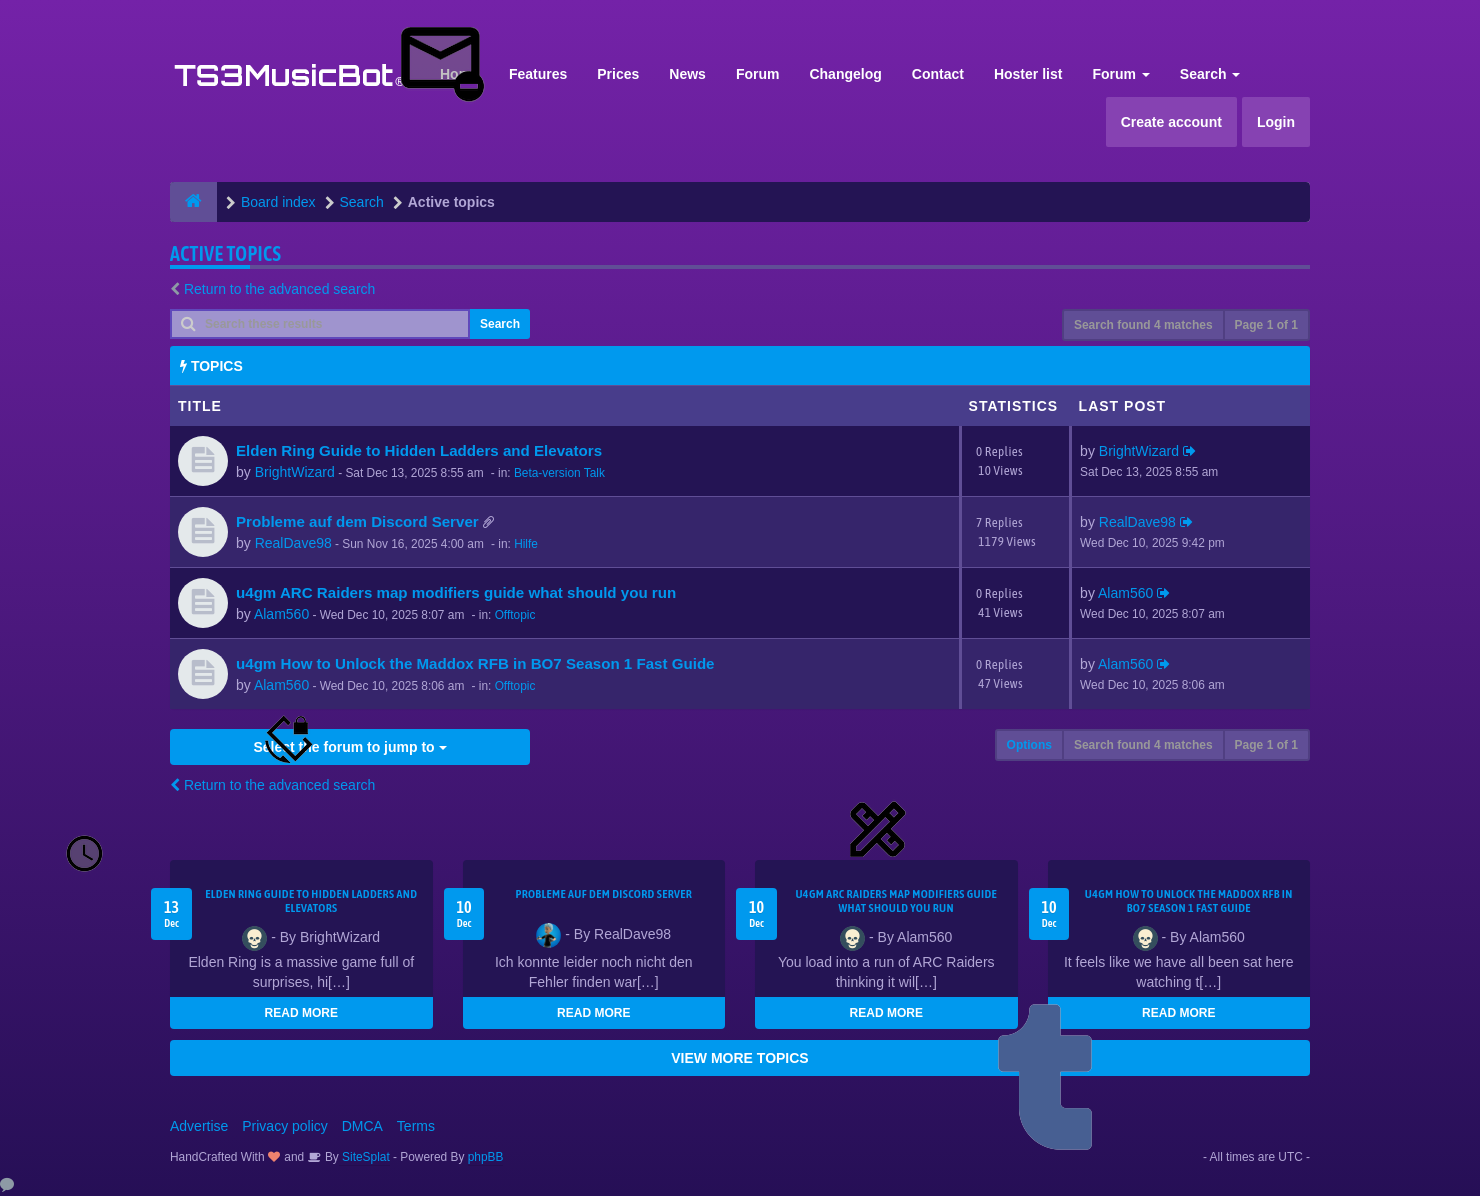  What do you see at coordinates (877, 829) in the screenshot?
I see `access design tools and services` at bounding box center [877, 829].